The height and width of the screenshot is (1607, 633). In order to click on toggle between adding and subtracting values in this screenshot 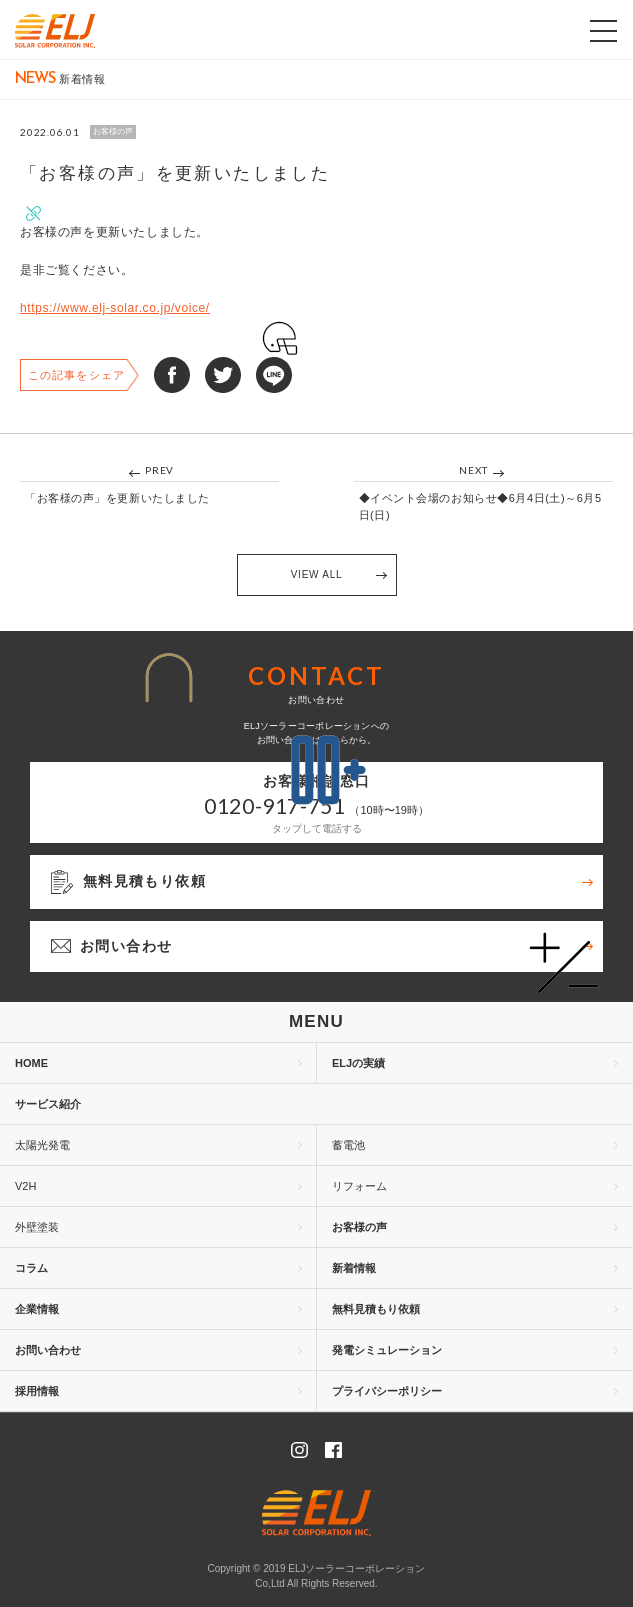, I will do `click(564, 967)`.